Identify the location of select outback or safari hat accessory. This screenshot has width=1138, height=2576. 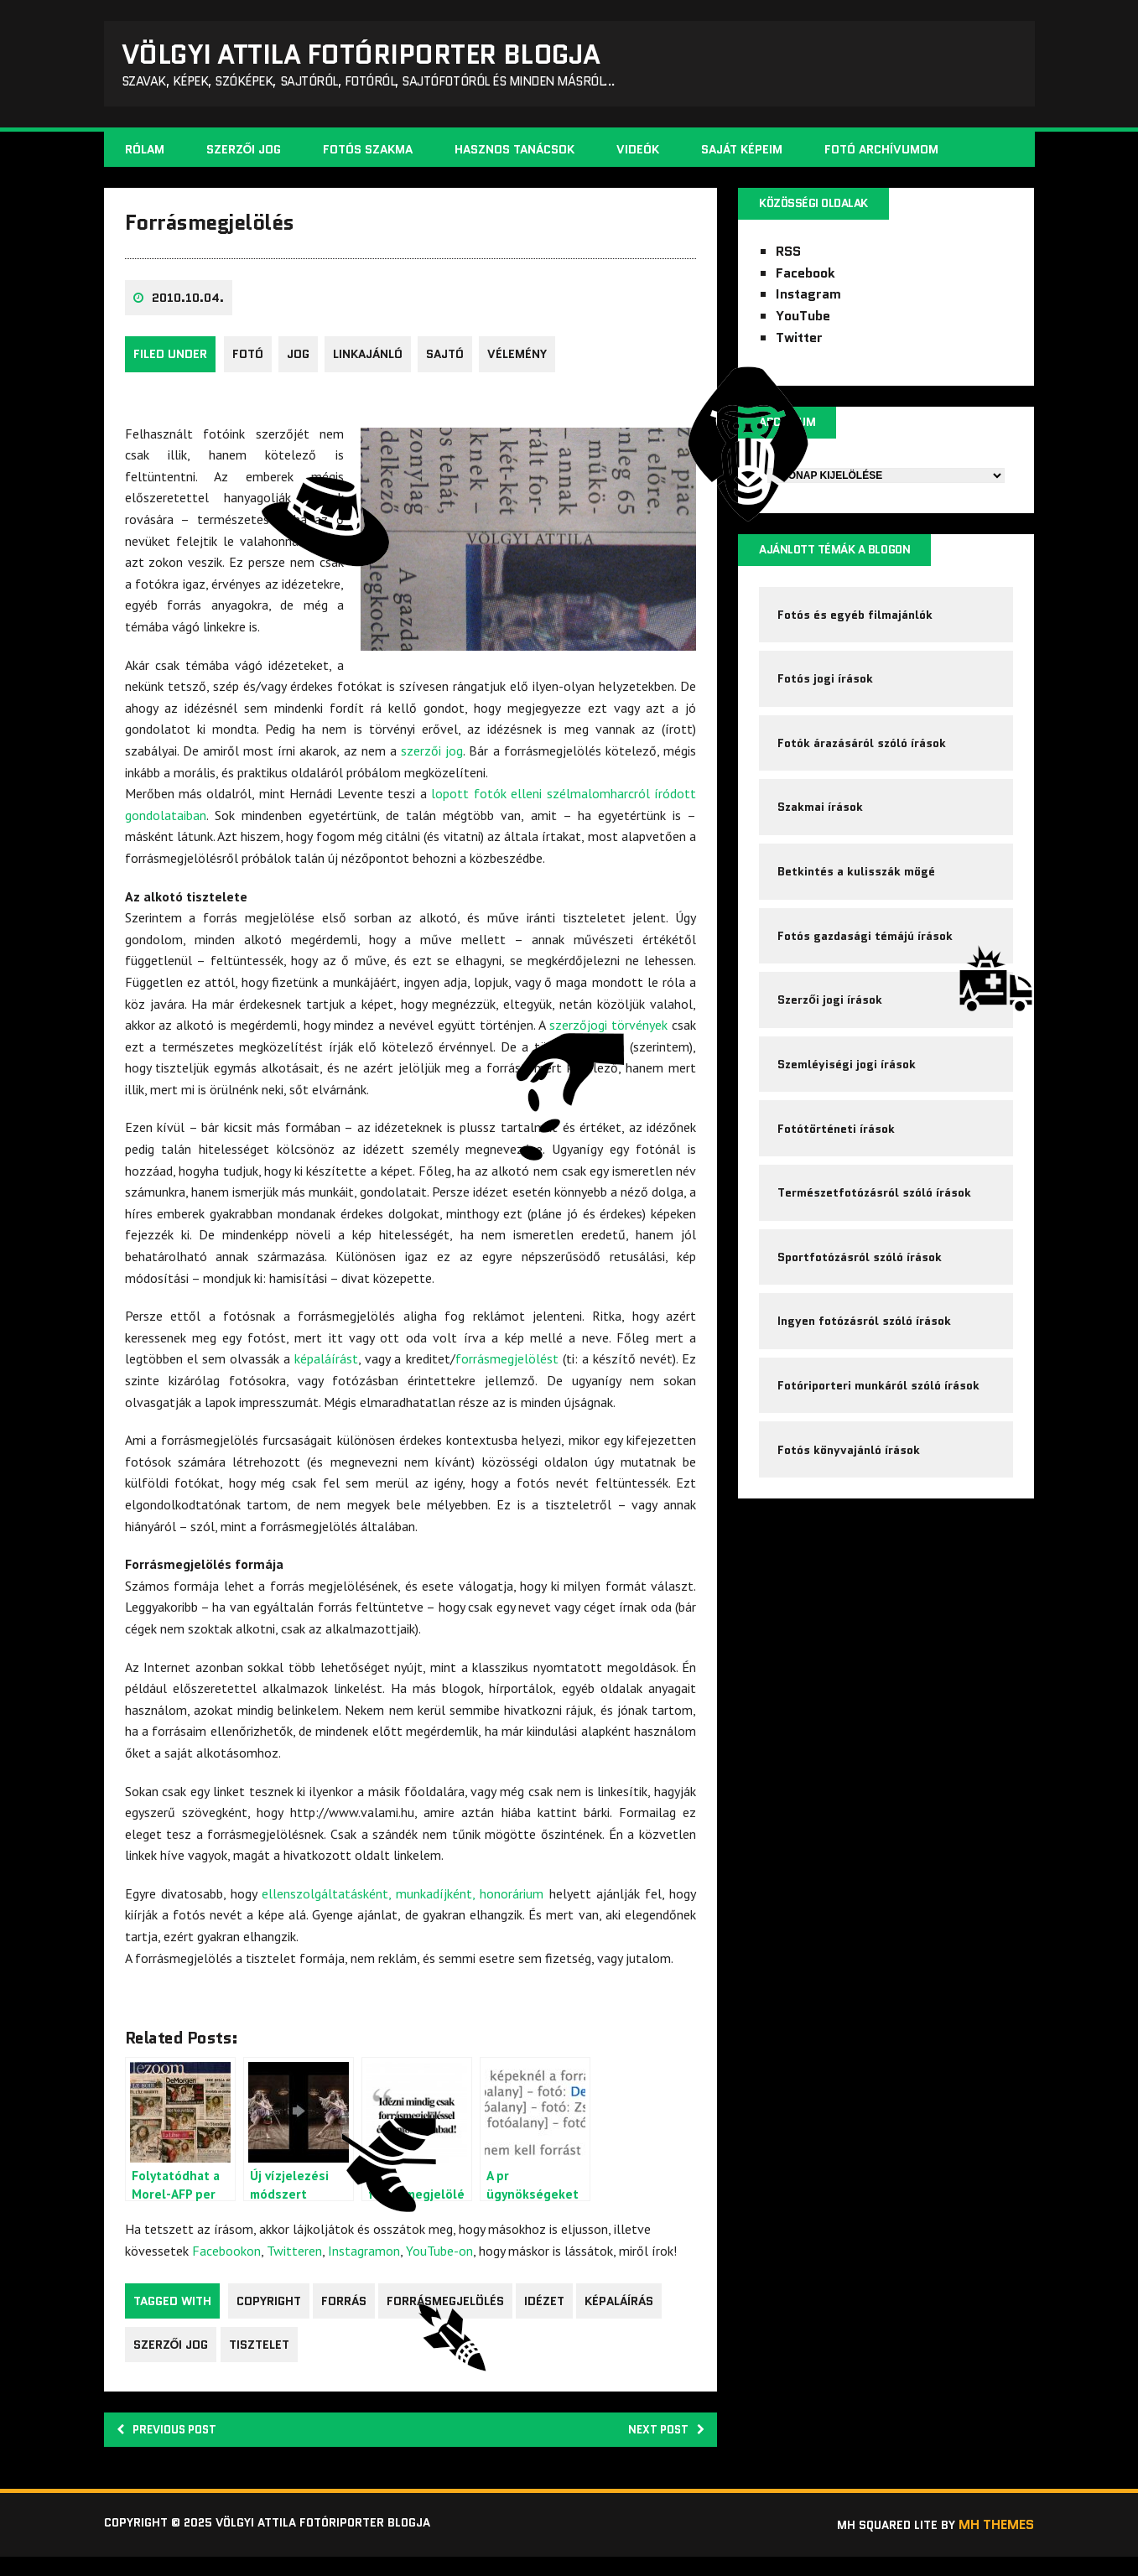
(325, 522).